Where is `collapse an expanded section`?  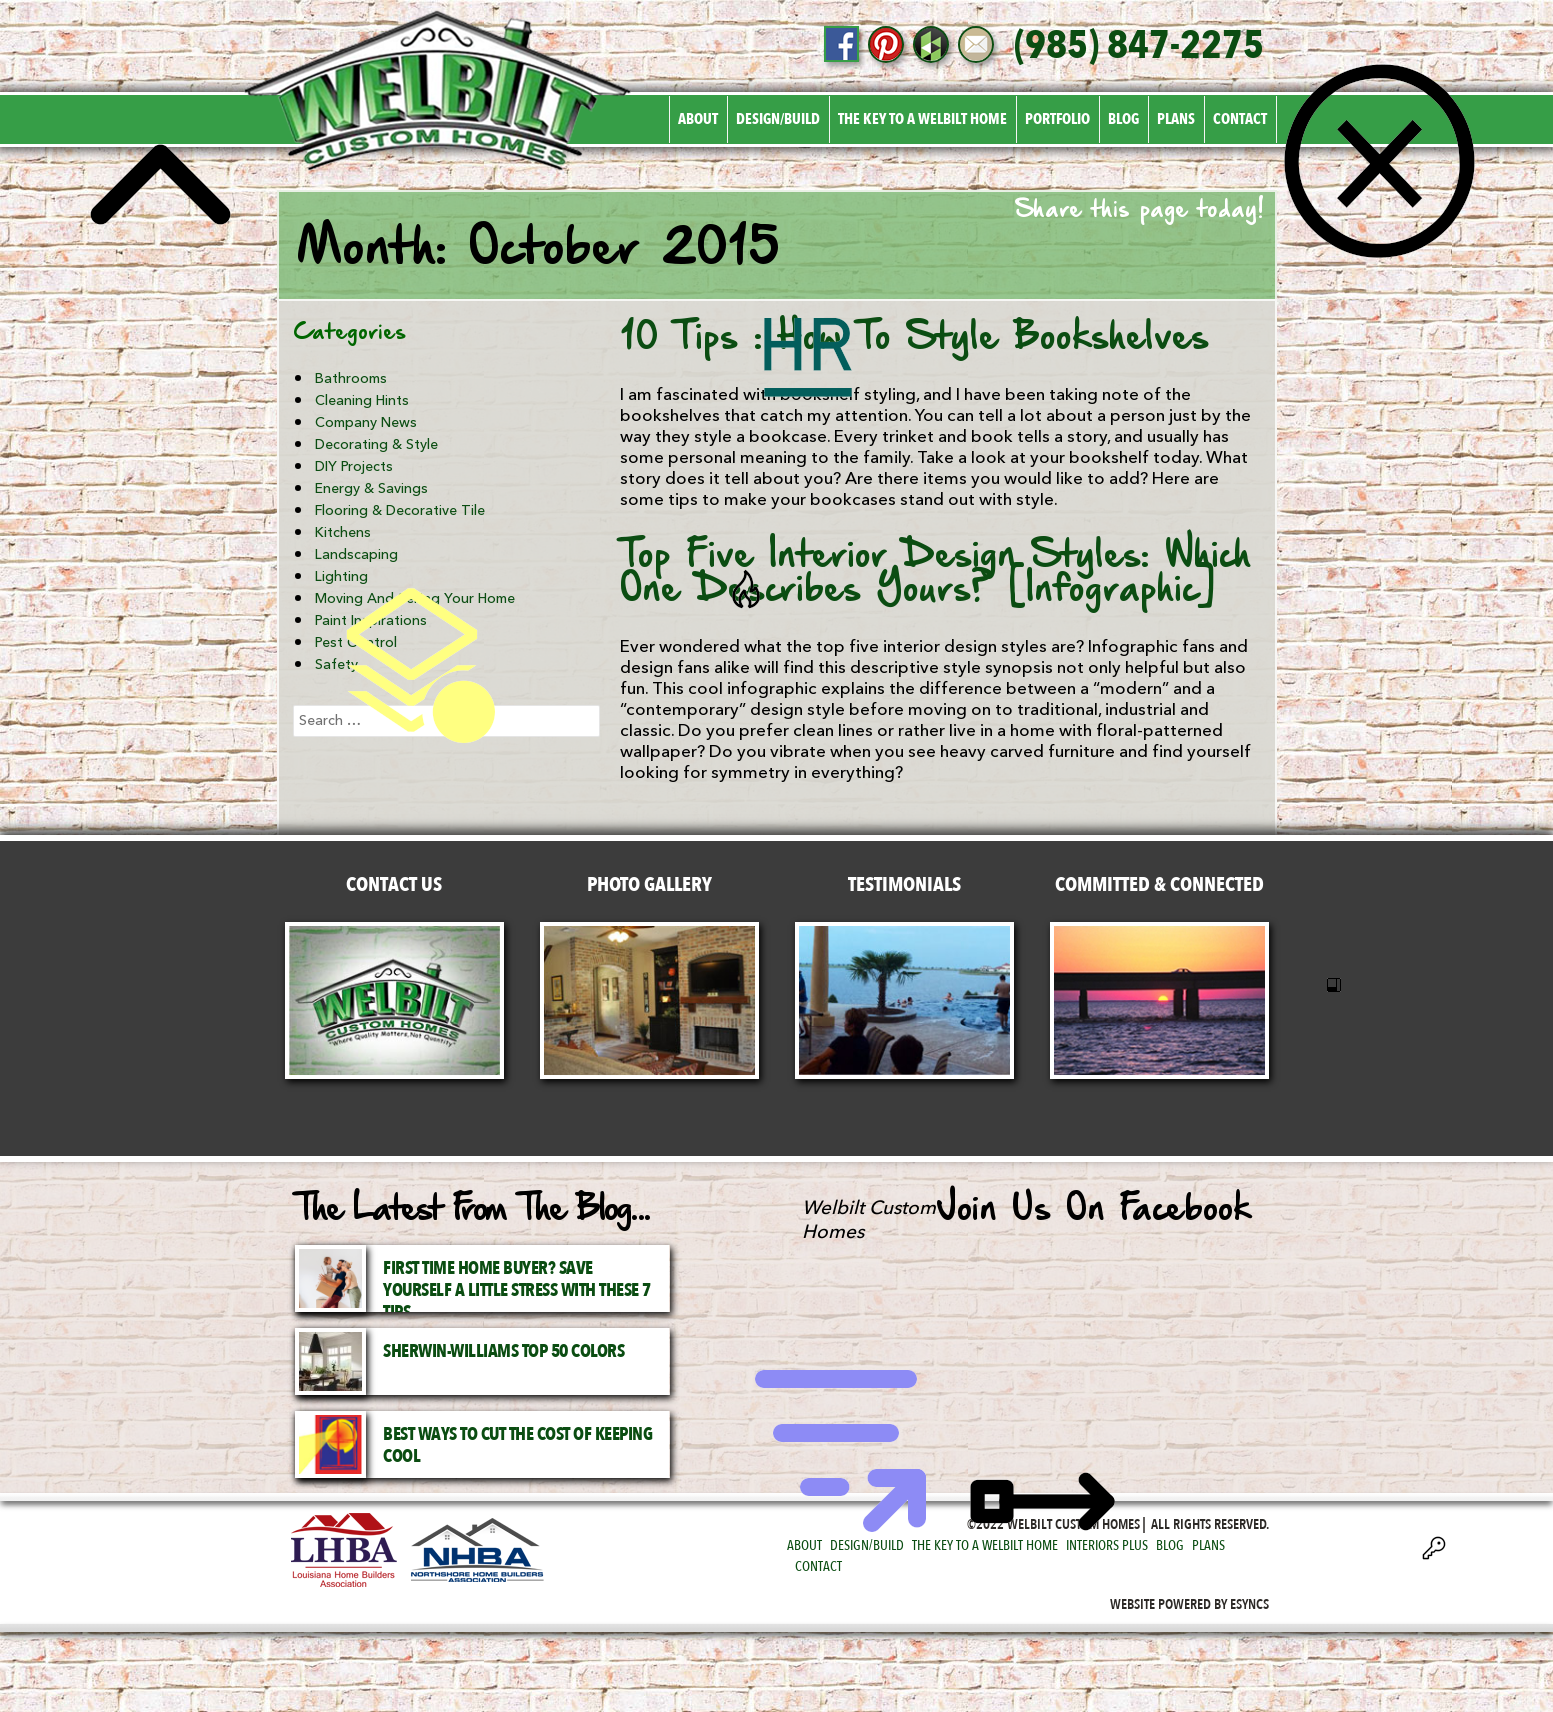
collapse an expanded section is located at coordinates (160, 184).